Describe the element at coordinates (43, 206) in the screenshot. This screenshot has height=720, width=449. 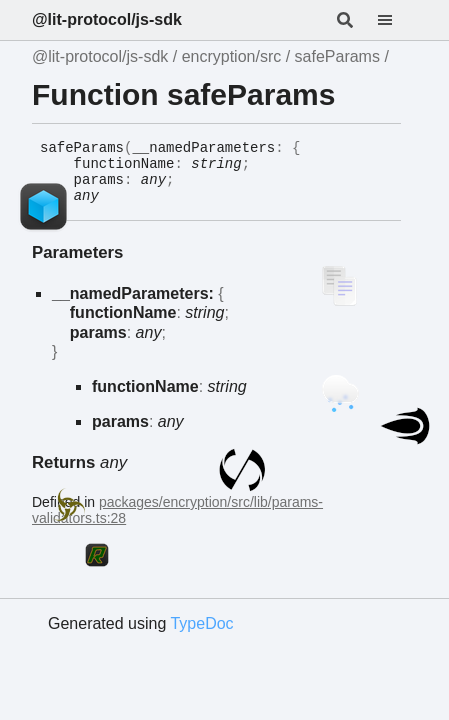
I see `open awf application` at that location.